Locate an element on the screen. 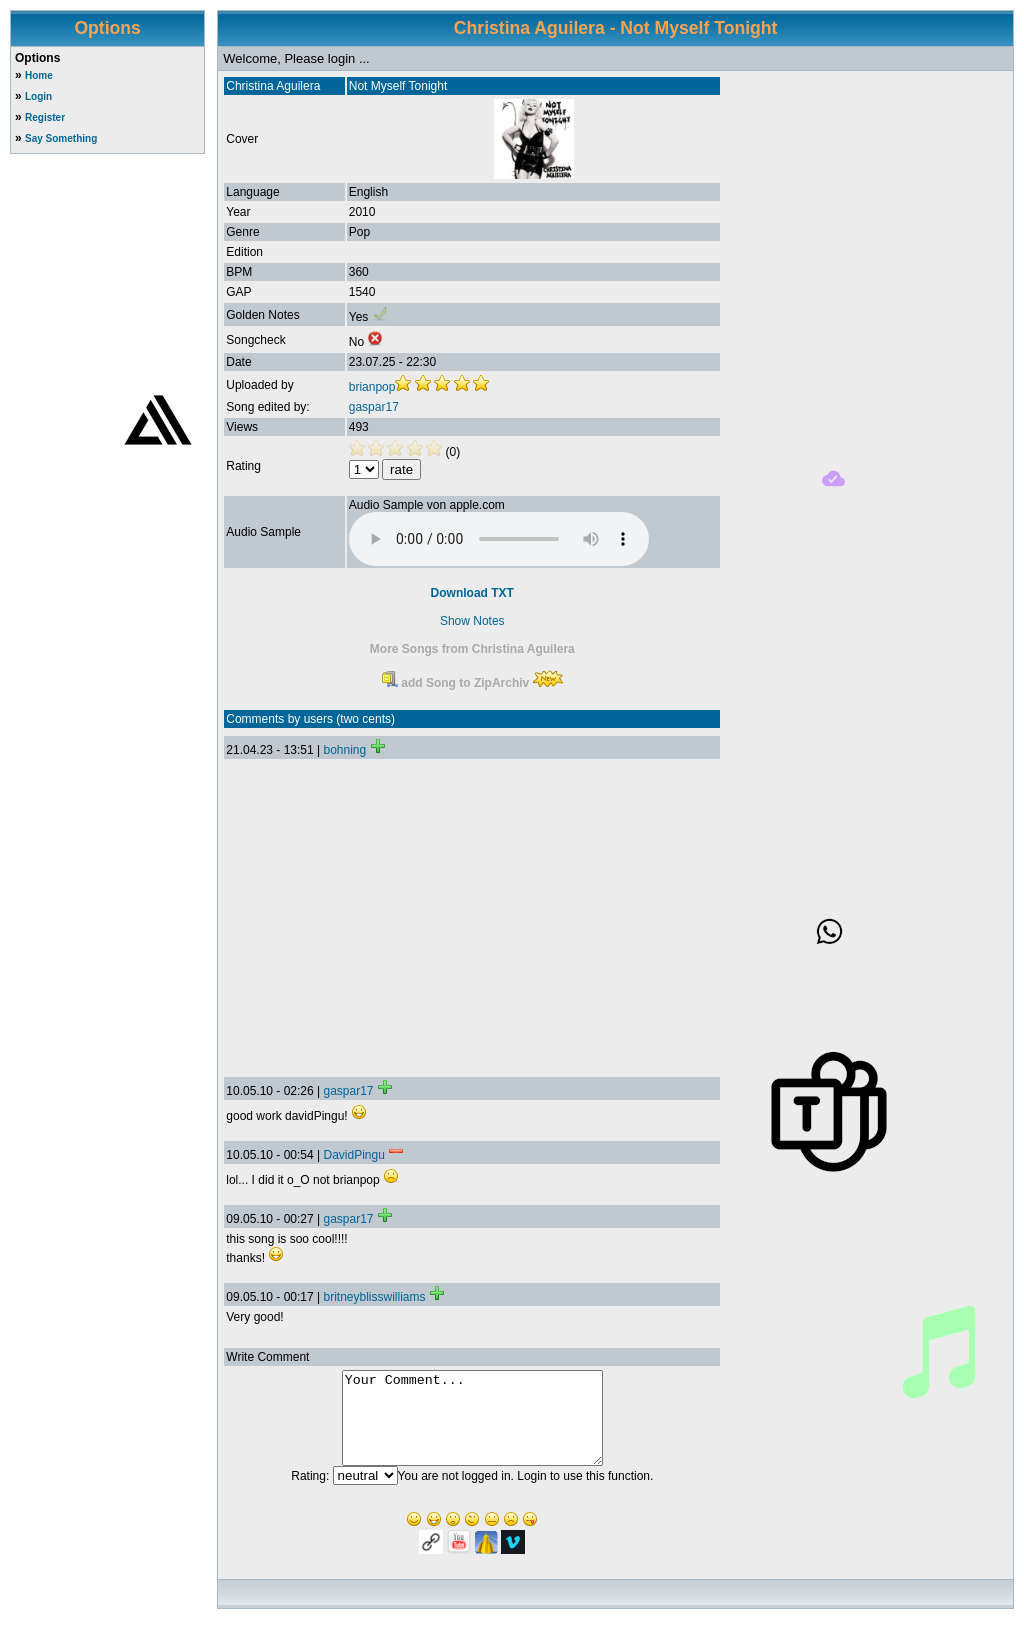 This screenshot has height=1641, width=1024. AWS Amplify logo is located at coordinates (158, 420).